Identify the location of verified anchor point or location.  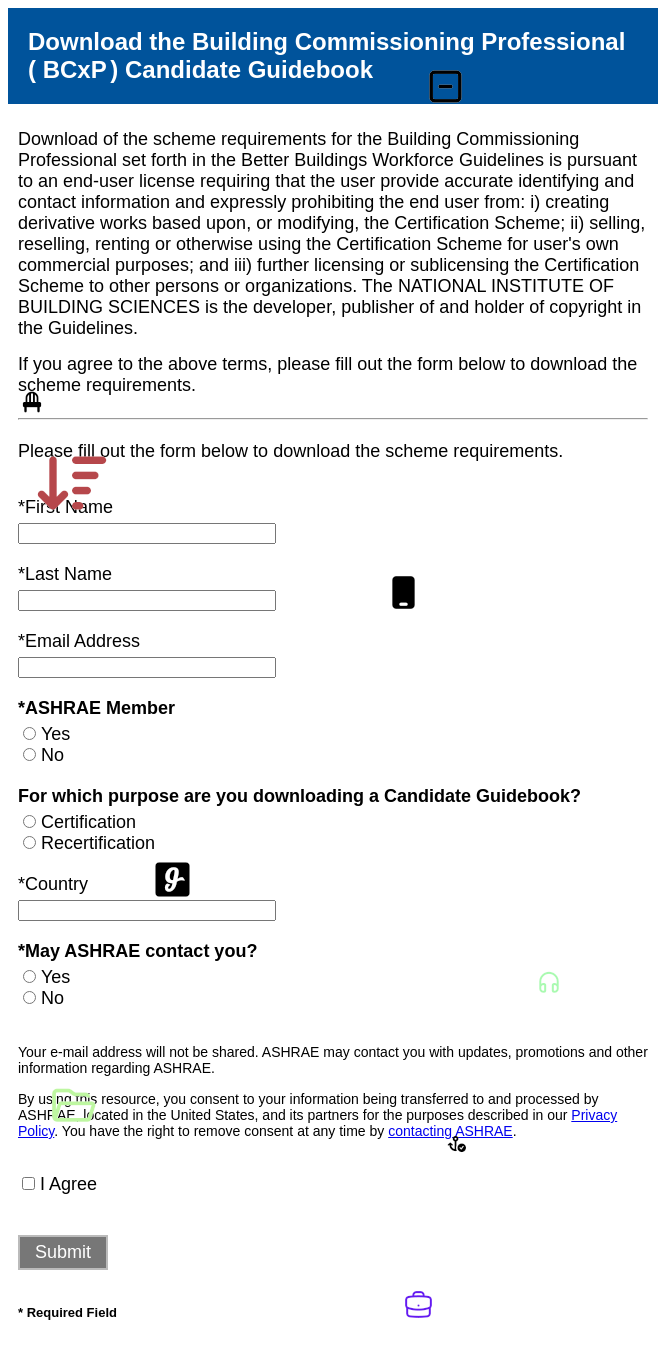
(456, 1143).